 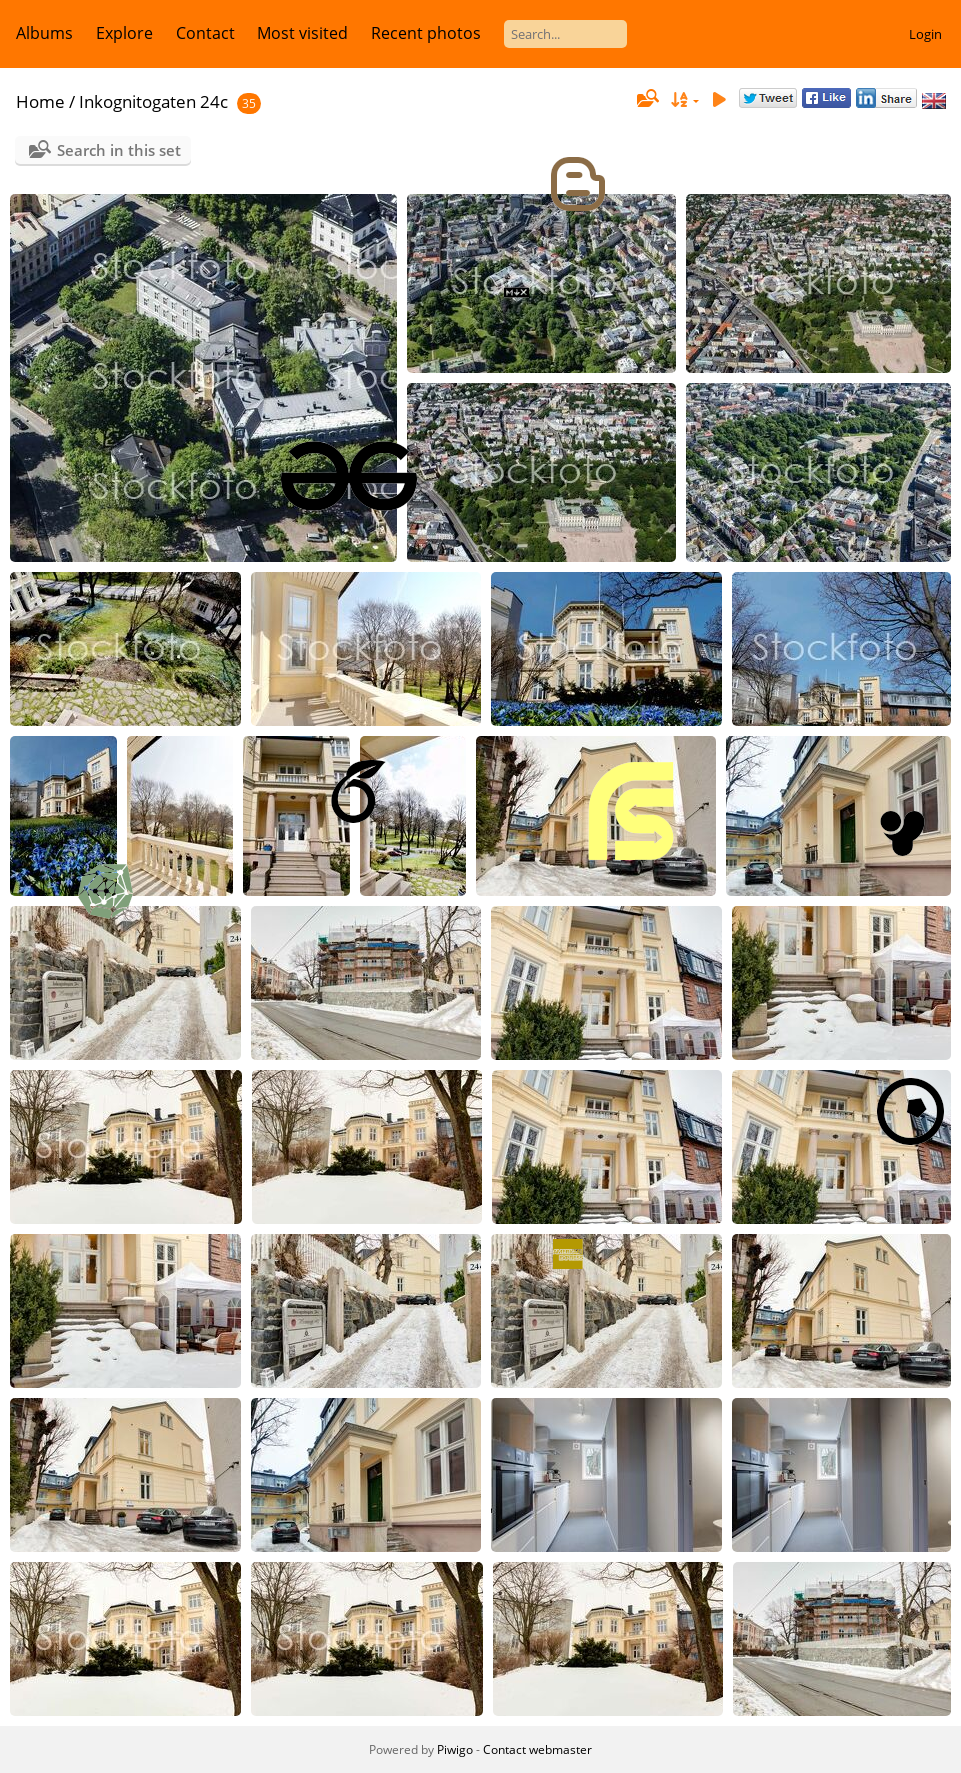 I want to click on open Overleaf LaTeX editor, so click(x=358, y=791).